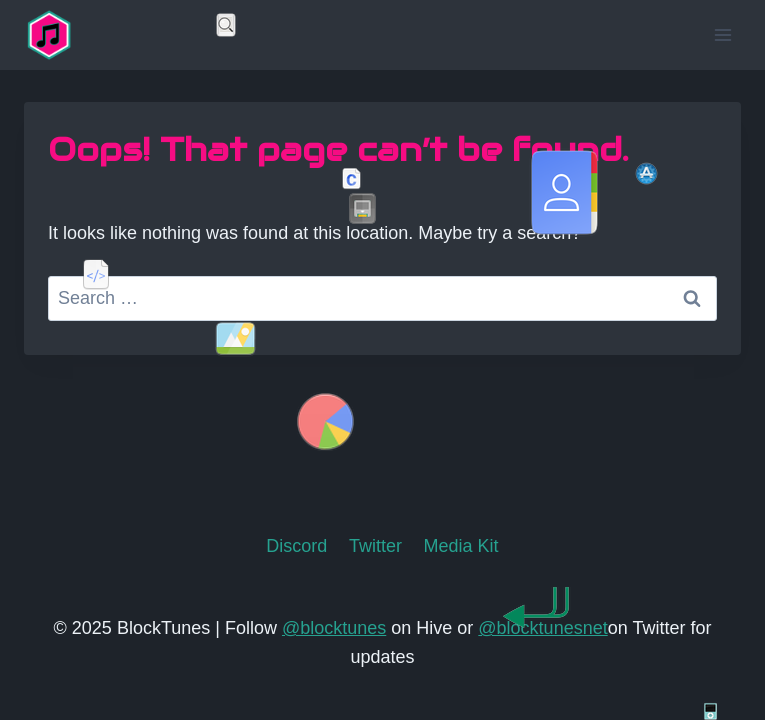 This screenshot has width=765, height=720. Describe the element at coordinates (325, 421) in the screenshot. I see `open disk usage analyzer` at that location.